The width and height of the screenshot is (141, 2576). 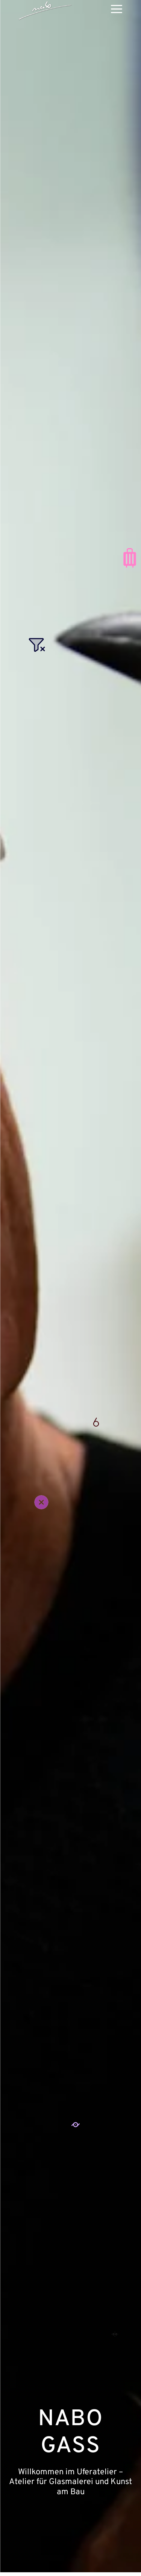 I want to click on indicates the number six in a list or sequence, so click(x=96, y=1422).